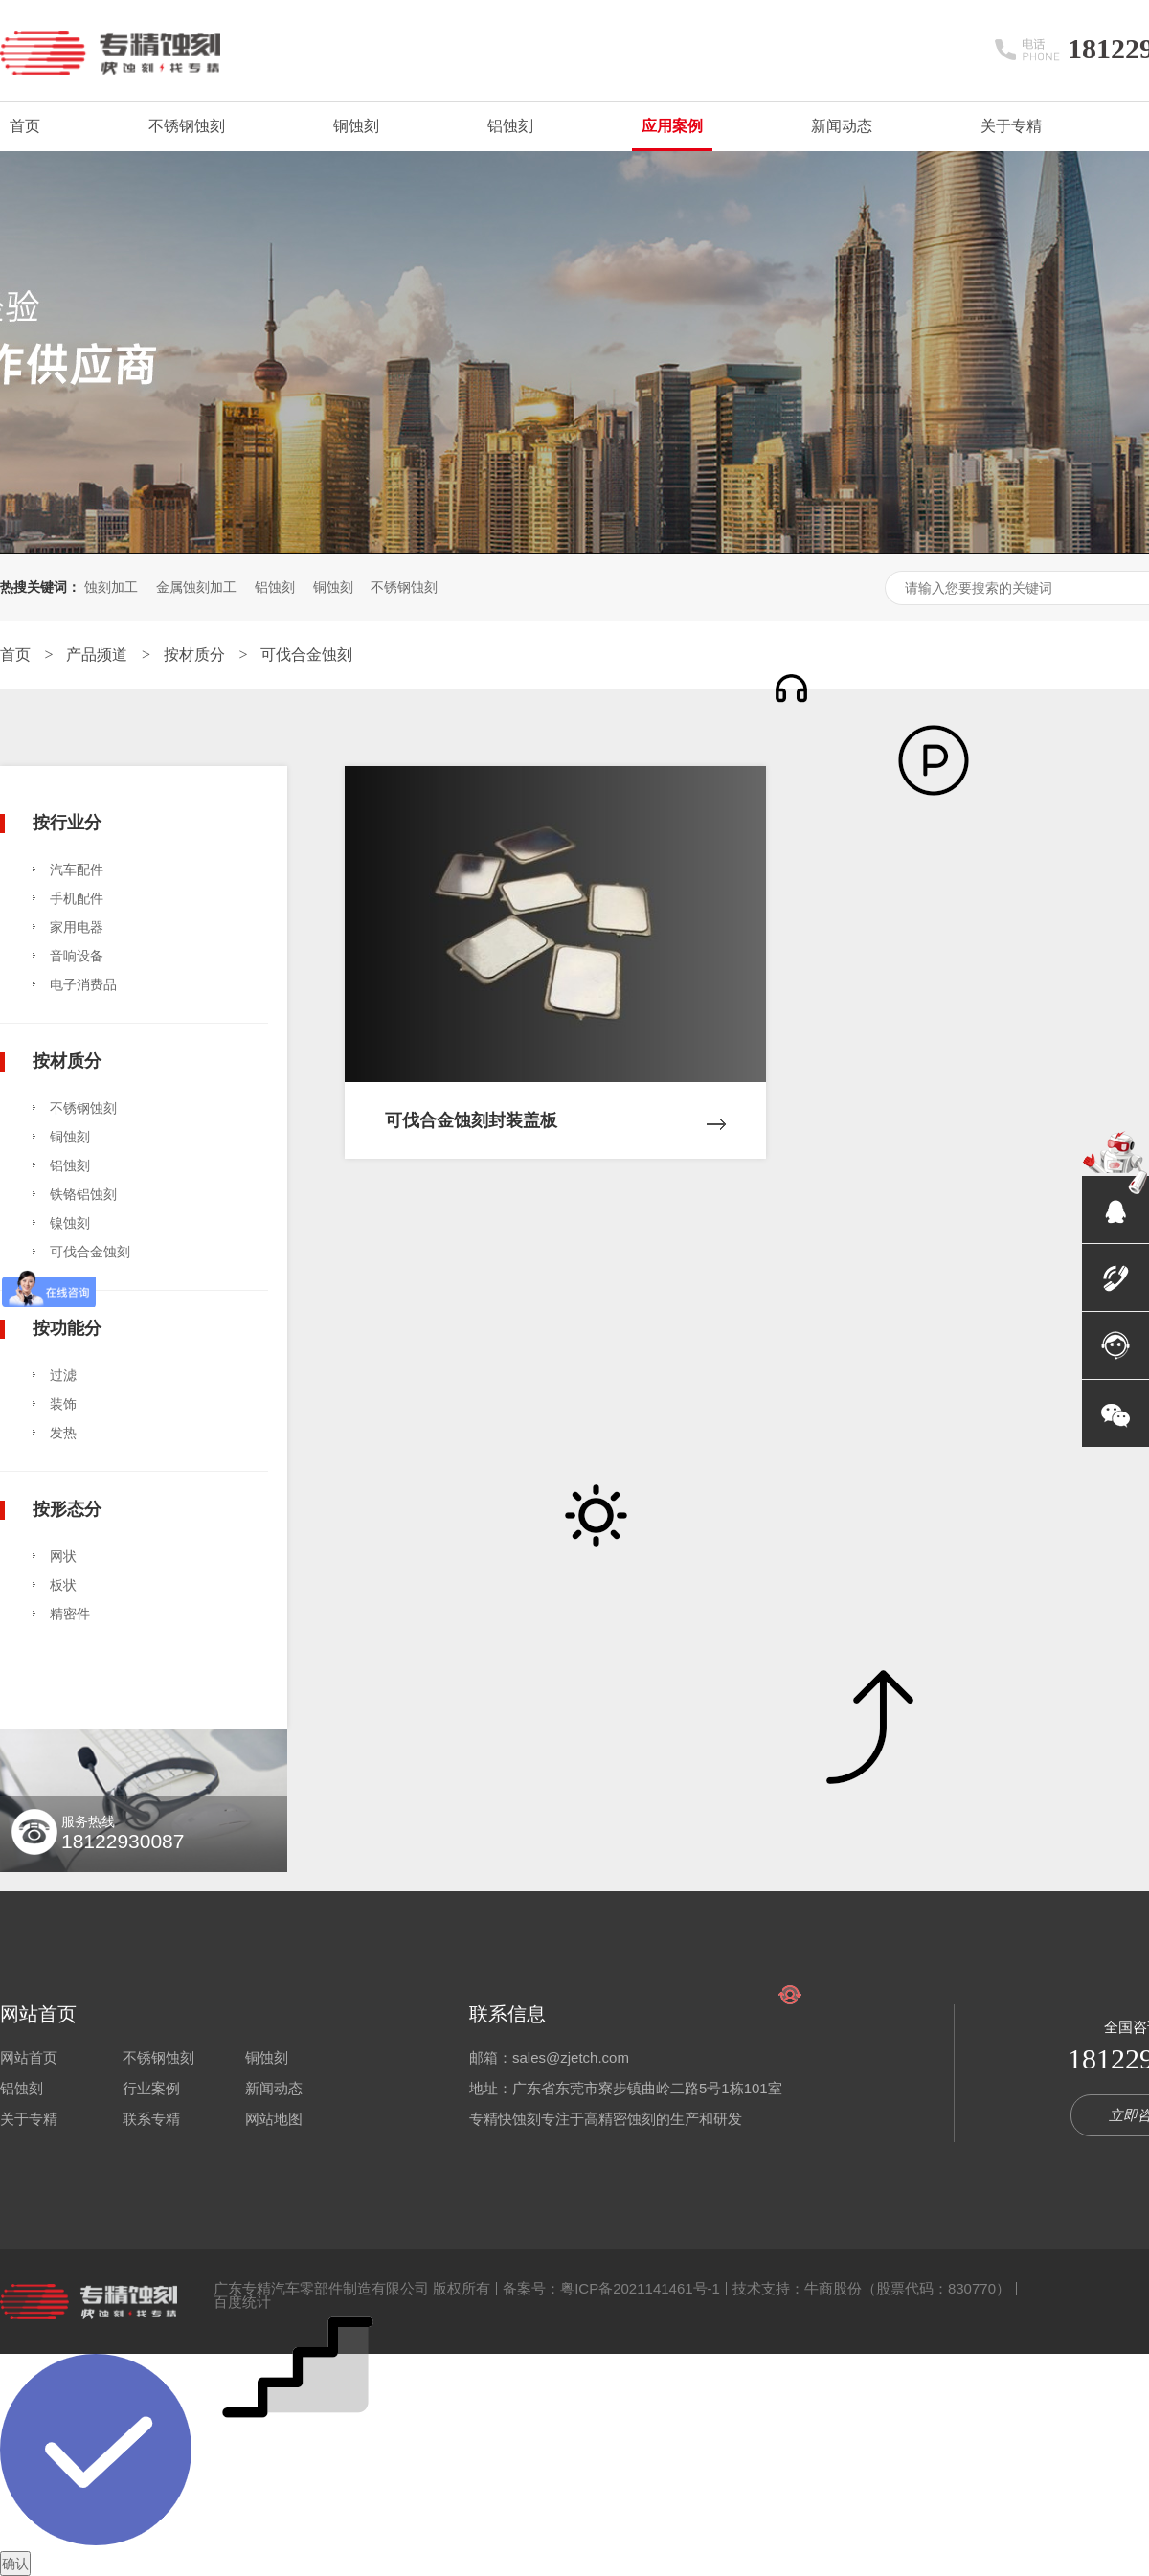 This screenshot has width=1149, height=2576. I want to click on view step count or fitness progress, so click(298, 2367).